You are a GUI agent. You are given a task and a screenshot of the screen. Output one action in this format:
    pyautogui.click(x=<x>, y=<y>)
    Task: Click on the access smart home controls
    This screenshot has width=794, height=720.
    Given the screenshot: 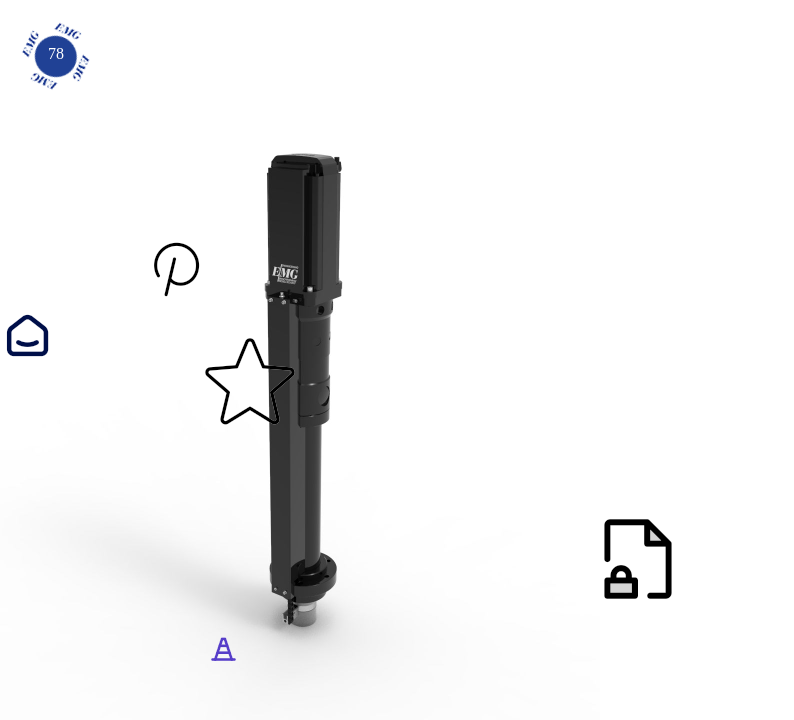 What is the action you would take?
    pyautogui.click(x=27, y=335)
    